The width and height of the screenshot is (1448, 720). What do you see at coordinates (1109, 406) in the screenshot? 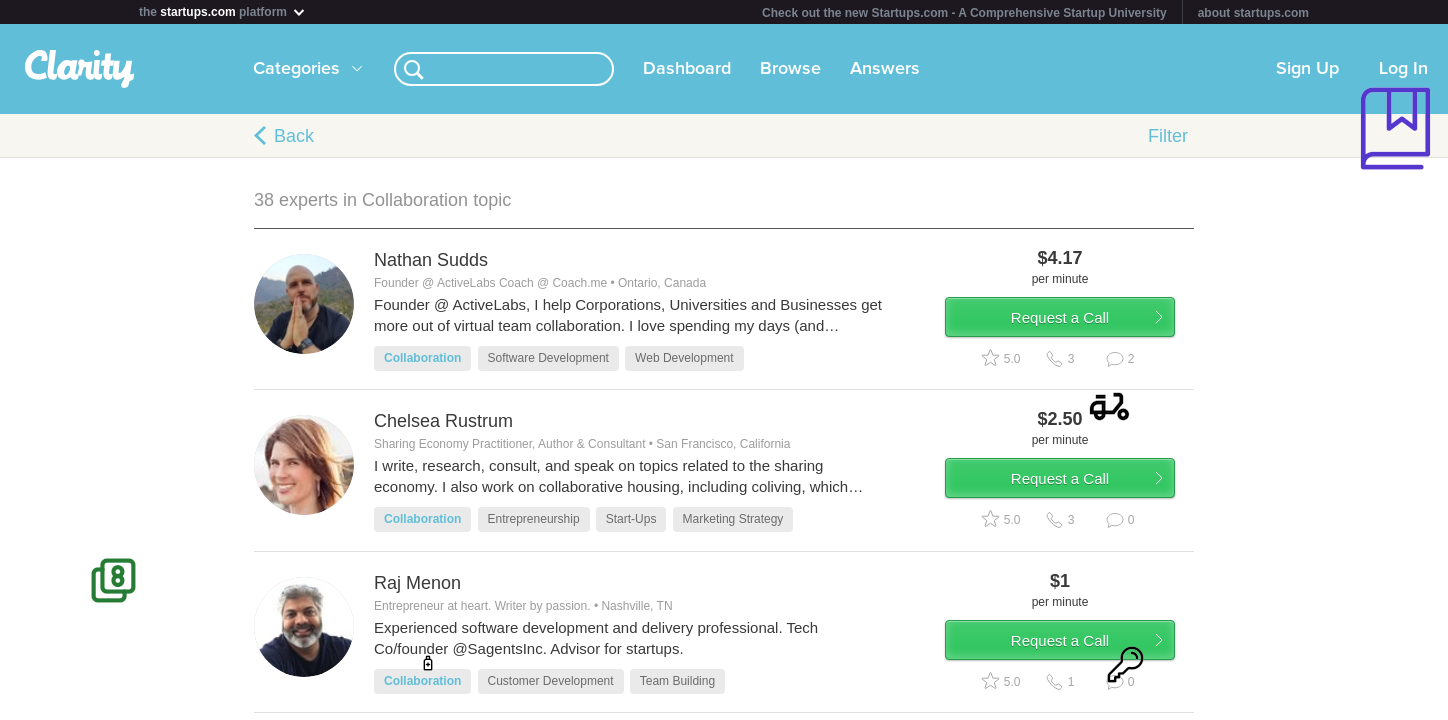
I see `select moped or scooter delivery option` at bounding box center [1109, 406].